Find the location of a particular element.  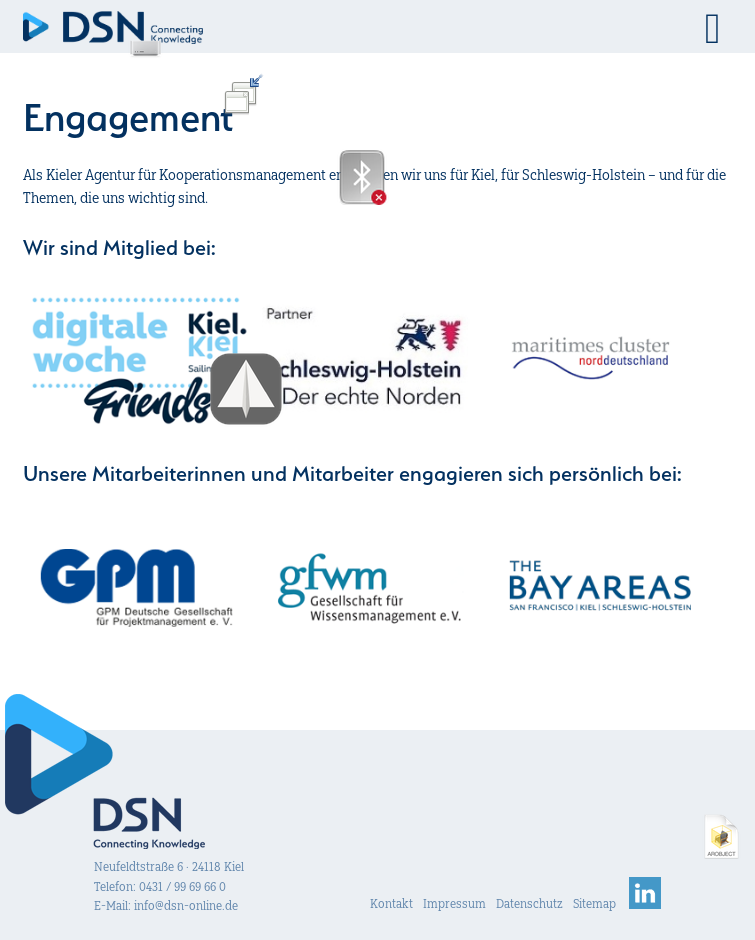

mac studio desktop computer is located at coordinates (145, 47).